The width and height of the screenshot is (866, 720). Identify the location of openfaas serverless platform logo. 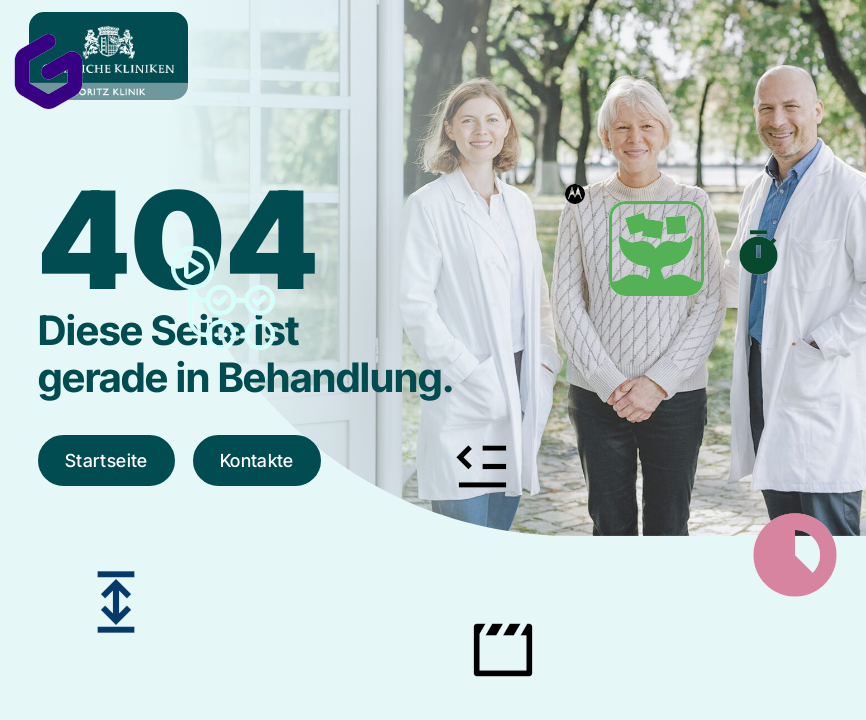
(656, 248).